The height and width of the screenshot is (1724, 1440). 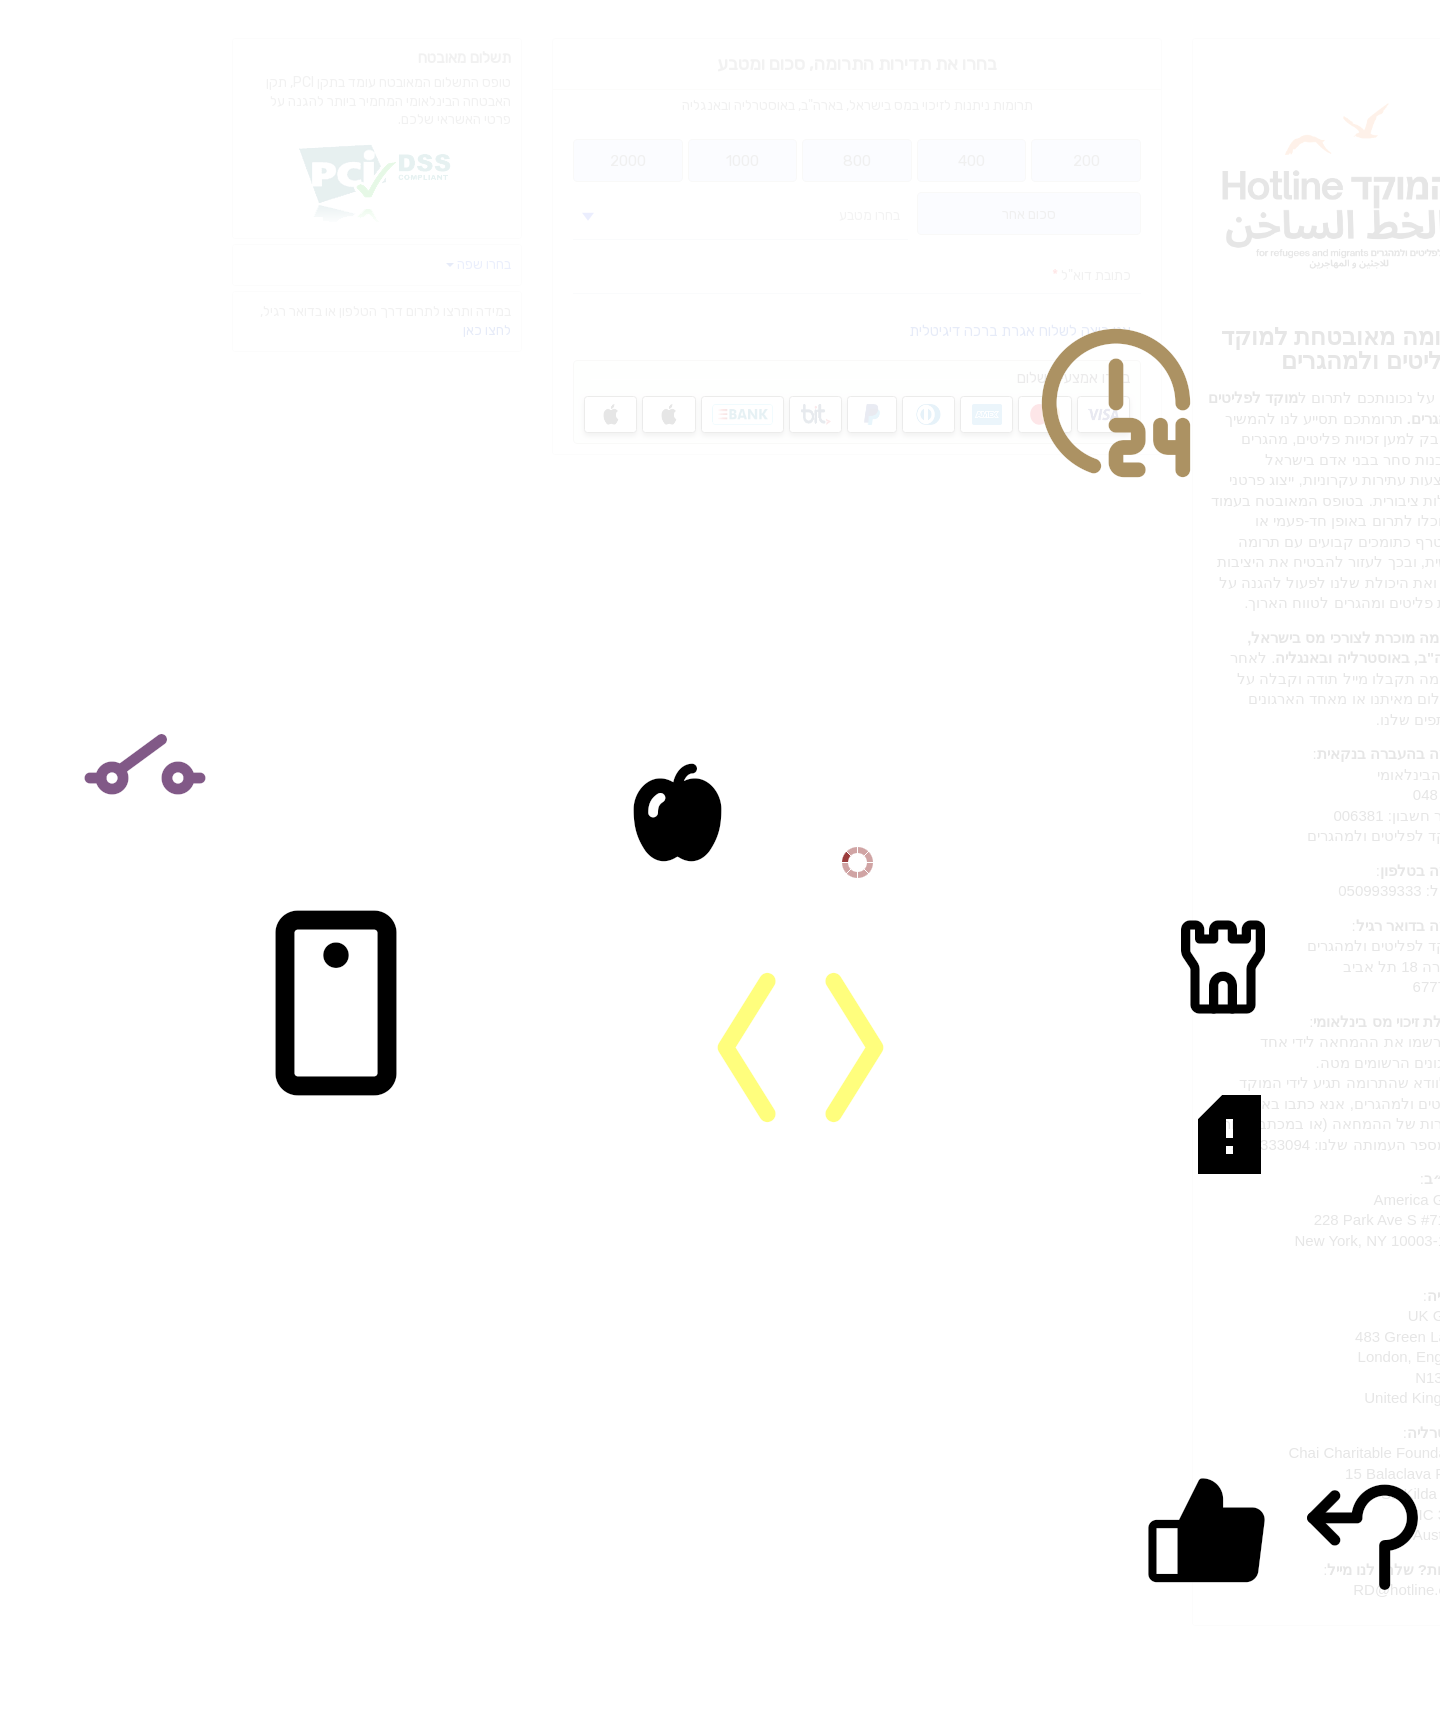 What do you see at coordinates (1362, 1534) in the screenshot?
I see `take the left exit at the roundabout` at bounding box center [1362, 1534].